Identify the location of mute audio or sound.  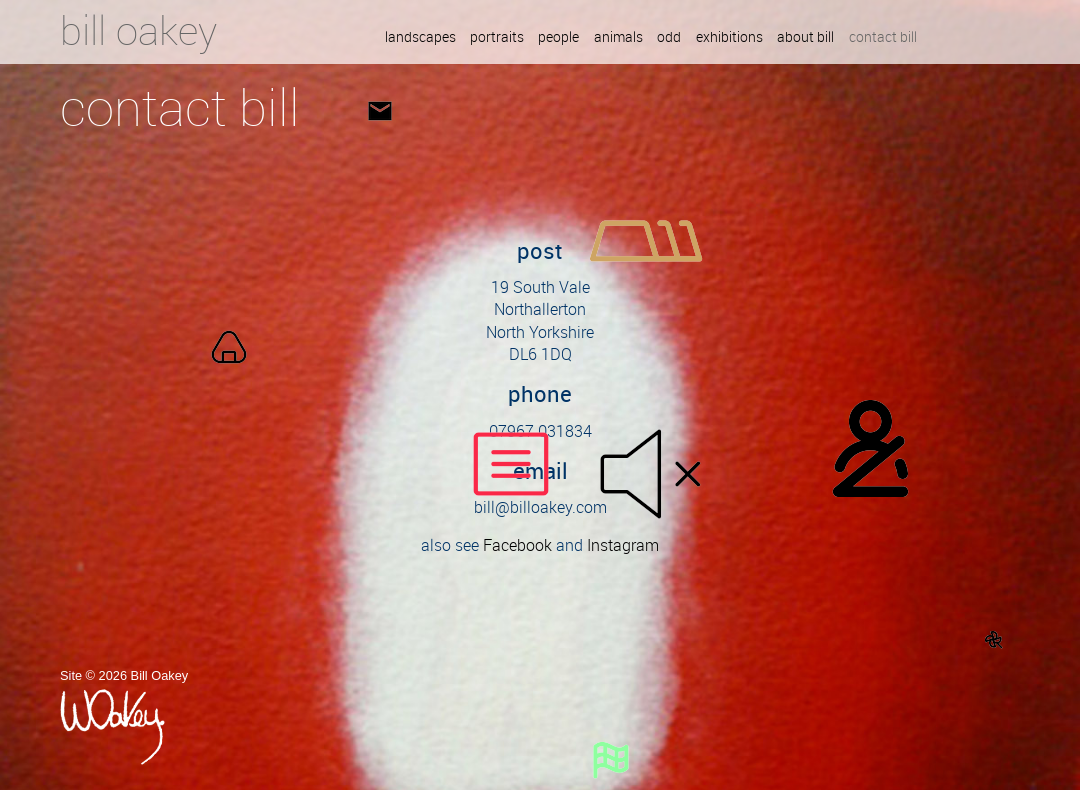
(645, 474).